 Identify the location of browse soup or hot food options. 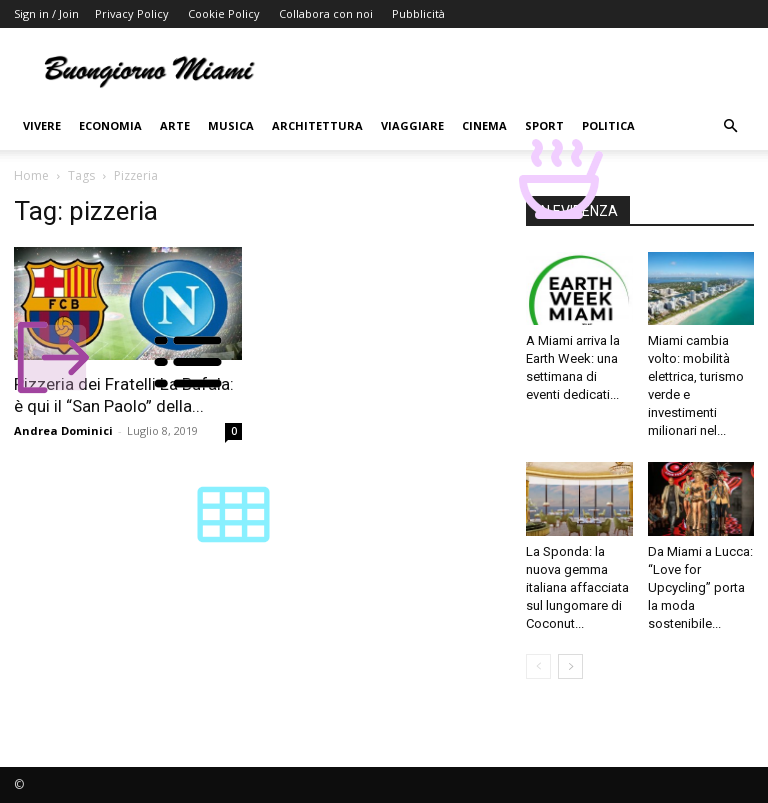
(559, 179).